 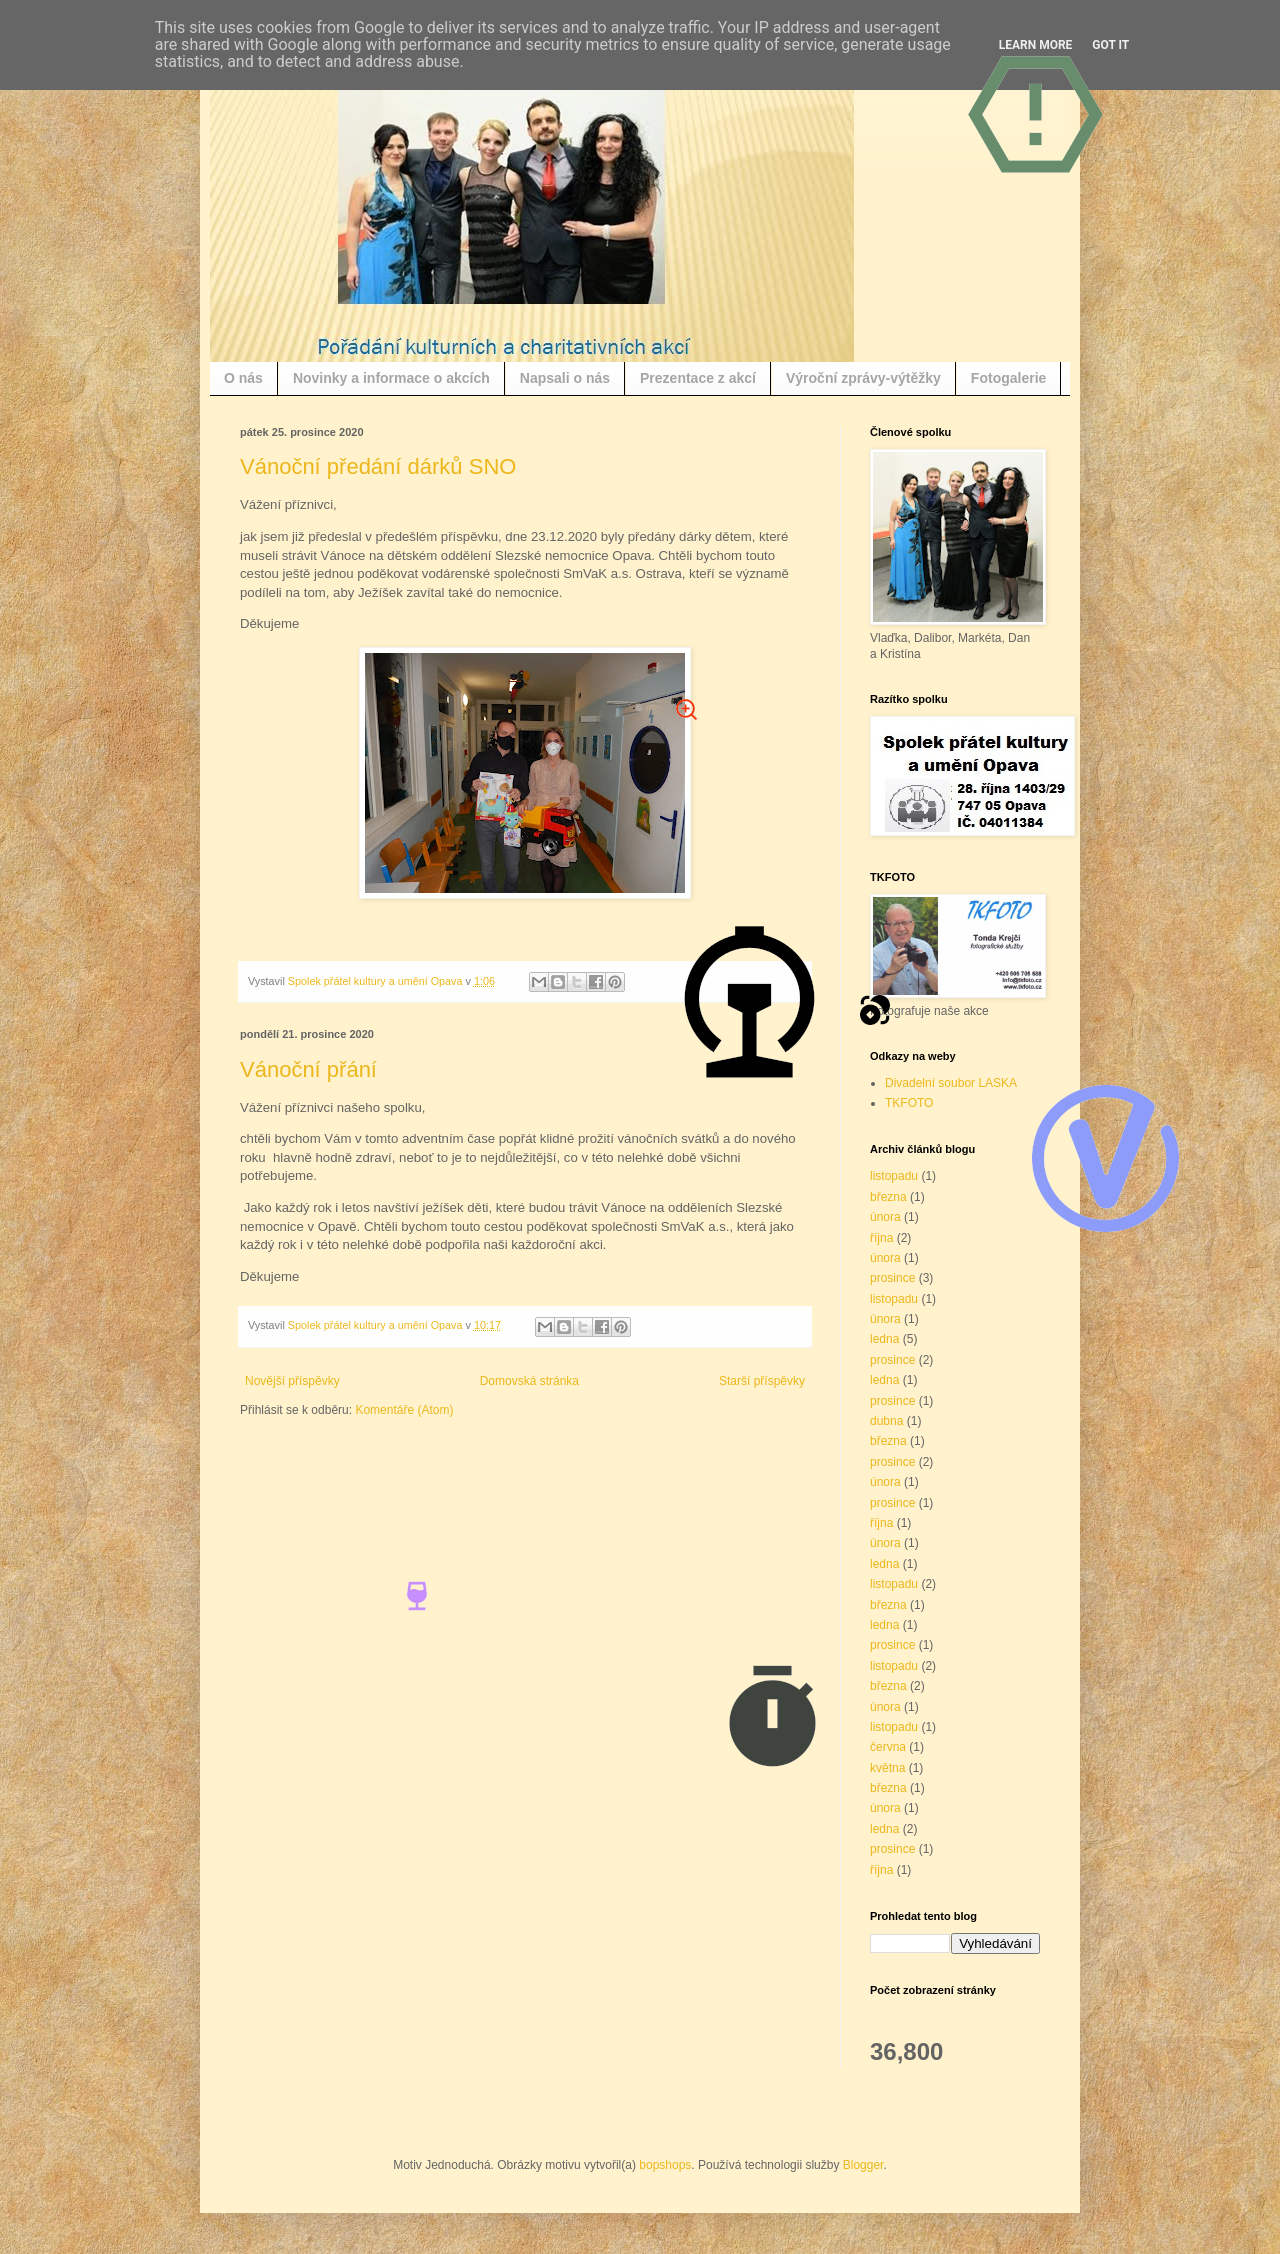 I want to click on china railway logo, so click(x=749, y=1005).